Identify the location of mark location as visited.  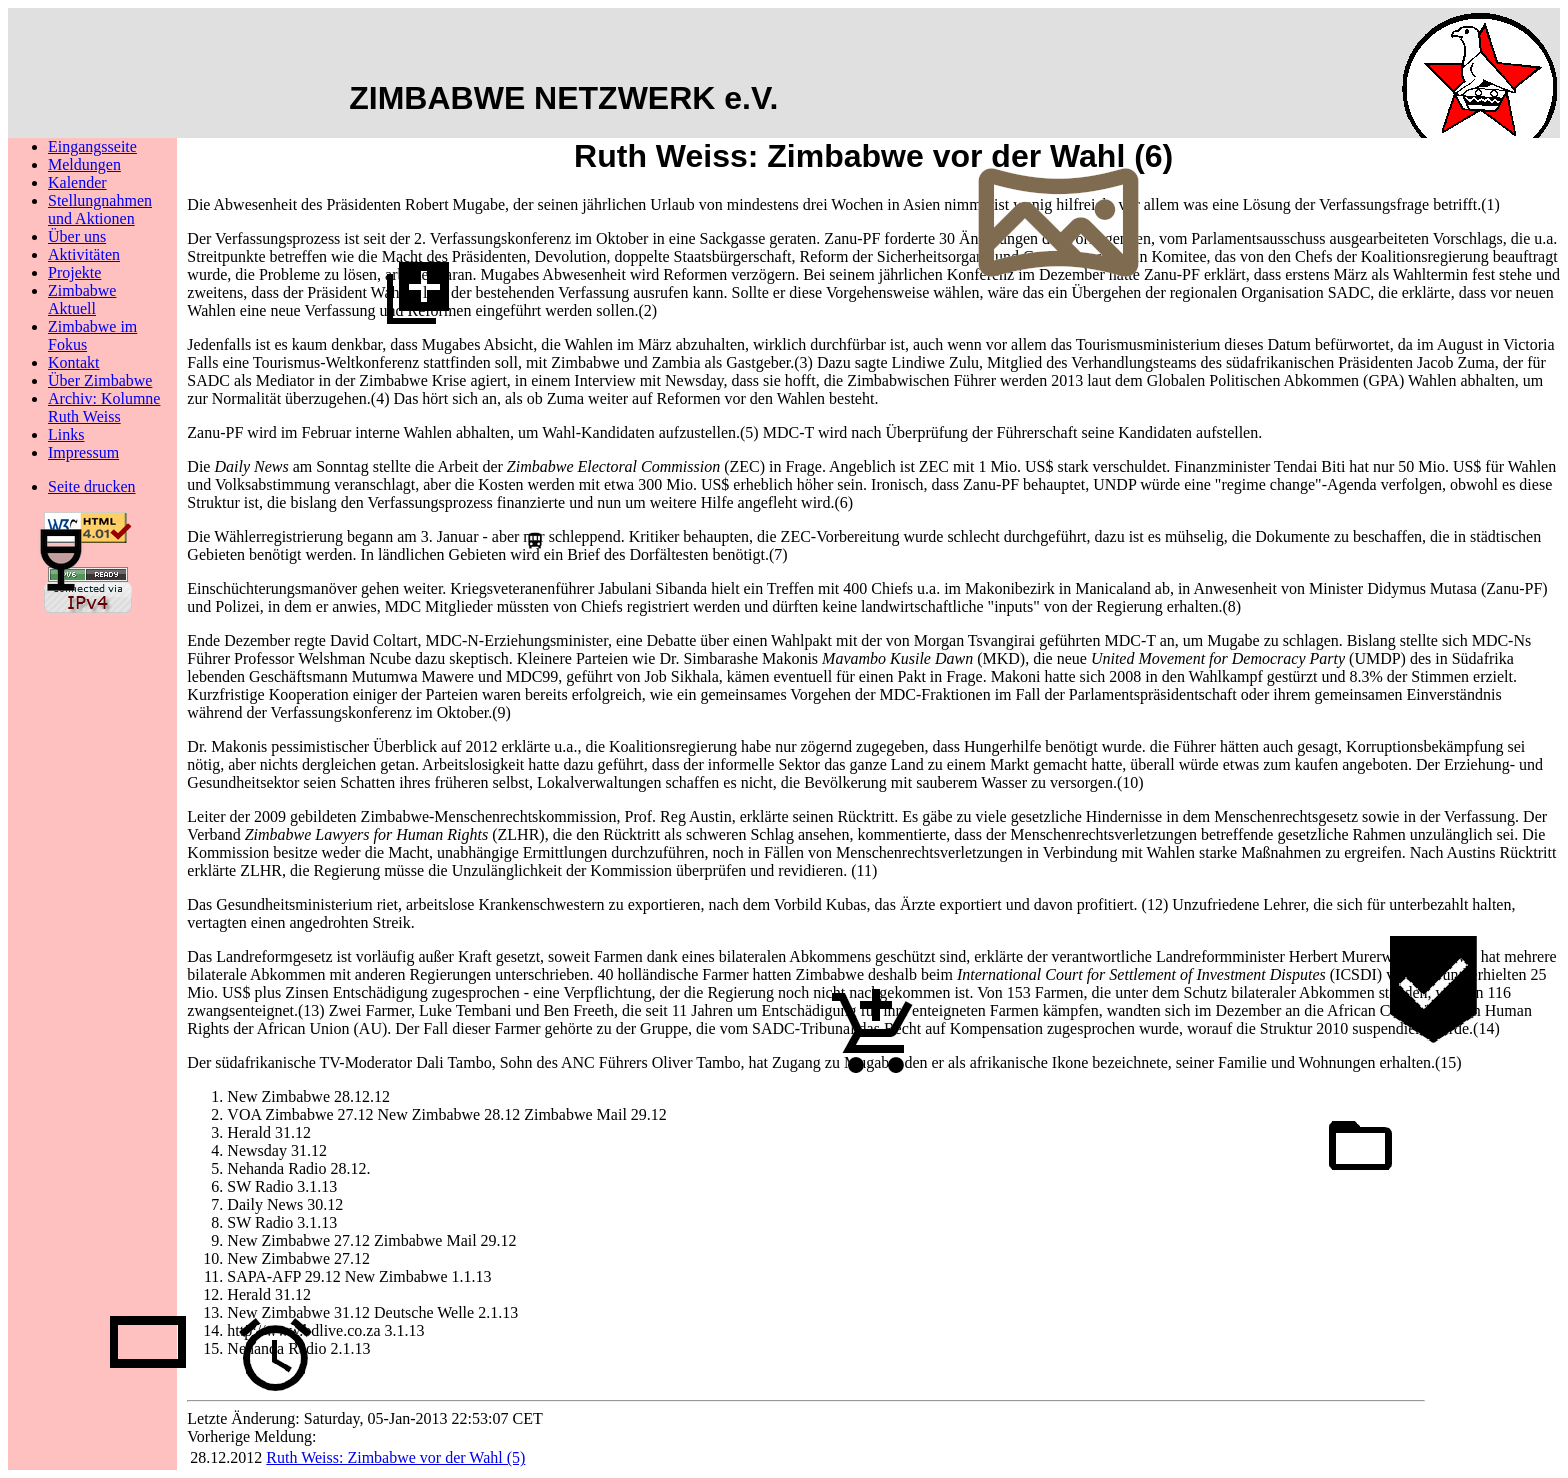
(1433, 989).